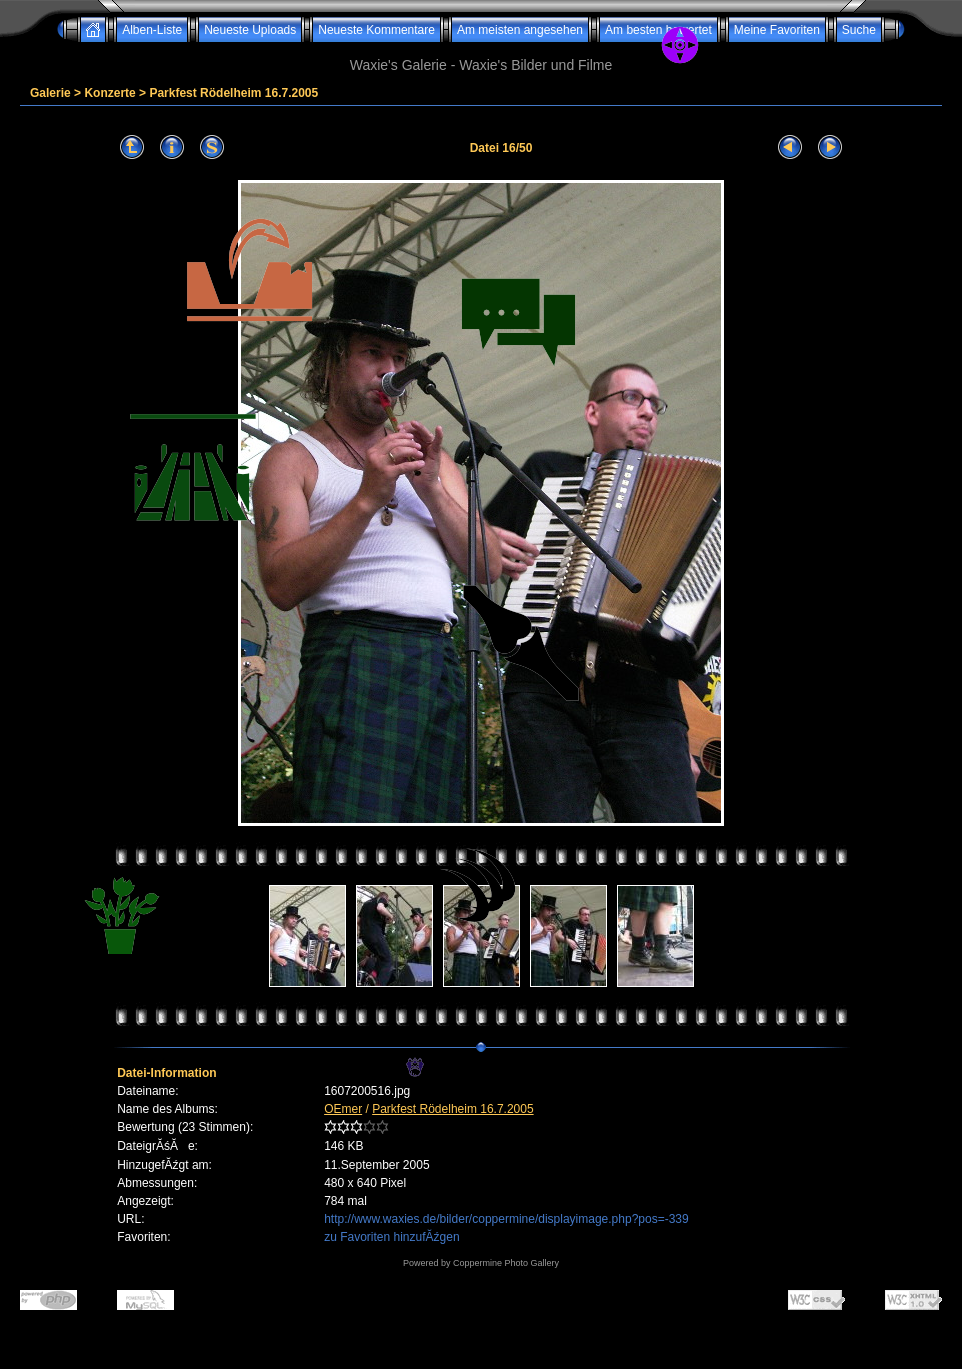 The image size is (962, 1369). What do you see at coordinates (248, 259) in the screenshot?
I see `launch trench assault game mode` at bounding box center [248, 259].